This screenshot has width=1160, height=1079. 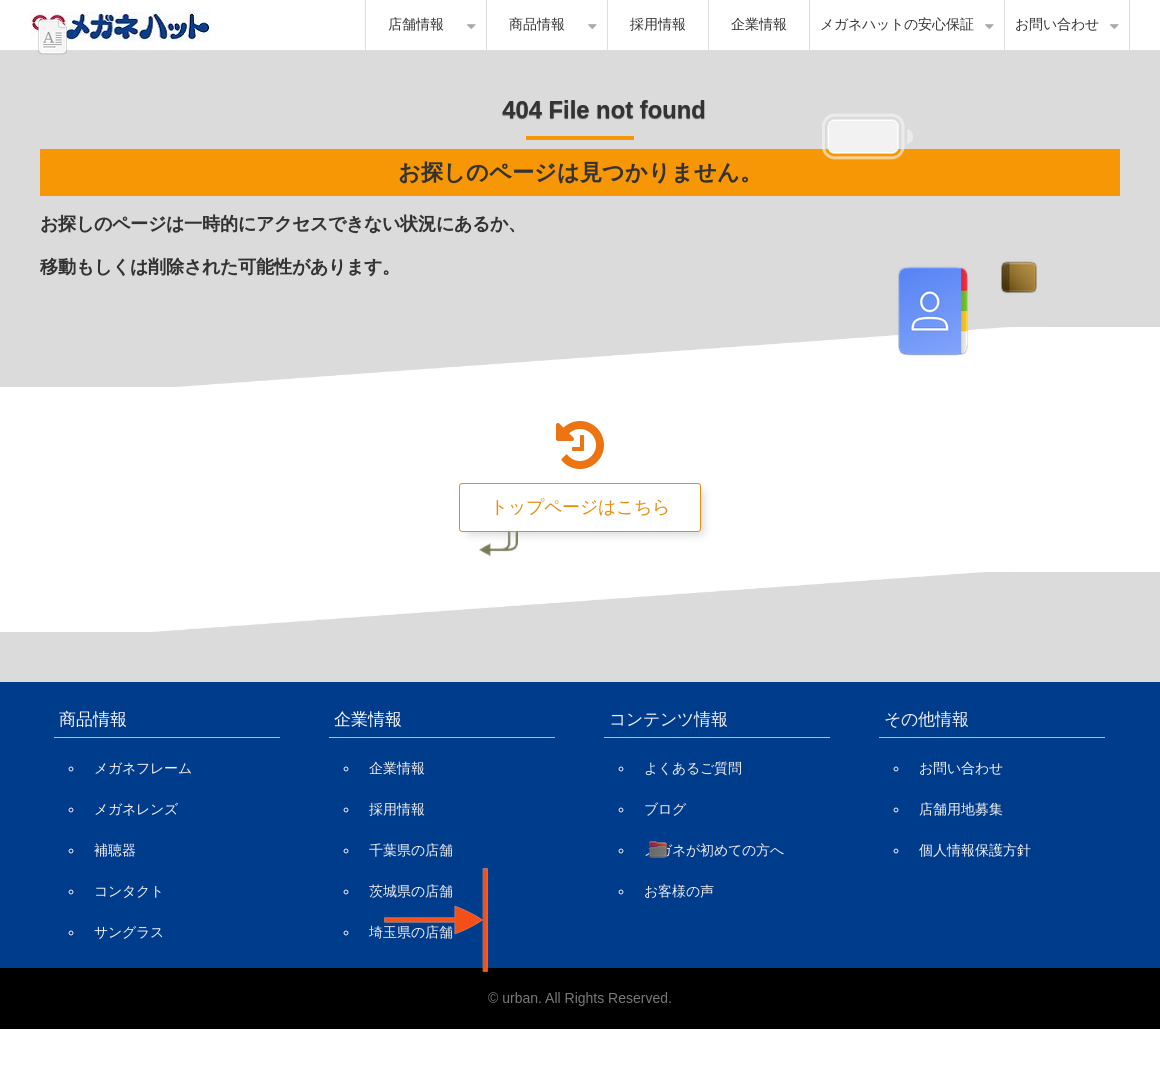 What do you see at coordinates (436, 920) in the screenshot?
I see `go to the last item or page` at bounding box center [436, 920].